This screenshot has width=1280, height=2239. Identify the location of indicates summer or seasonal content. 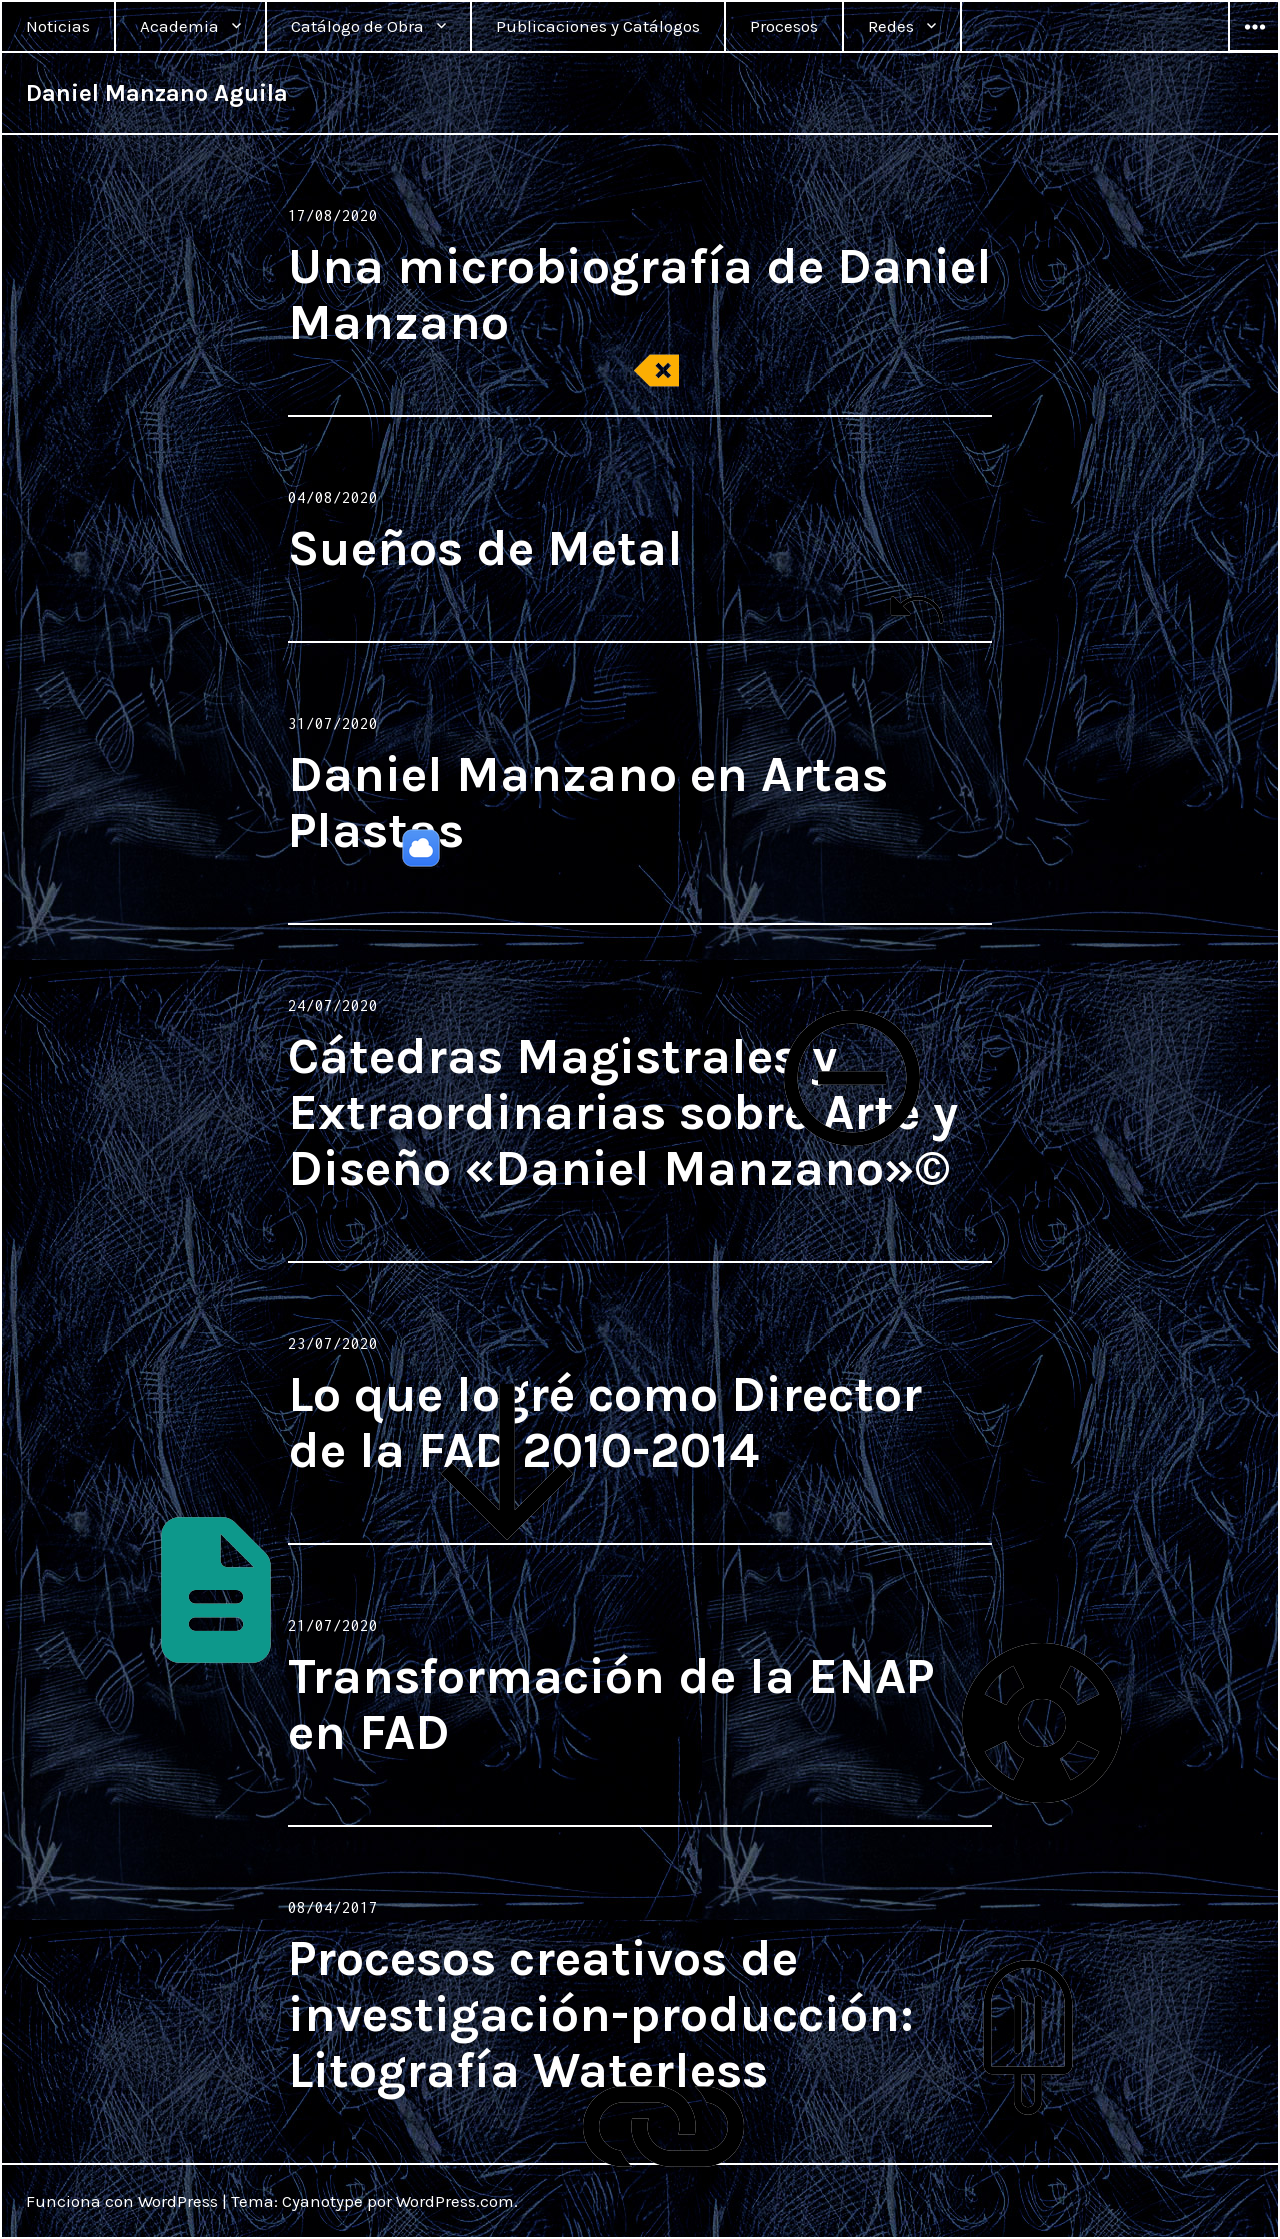
(1028, 2035).